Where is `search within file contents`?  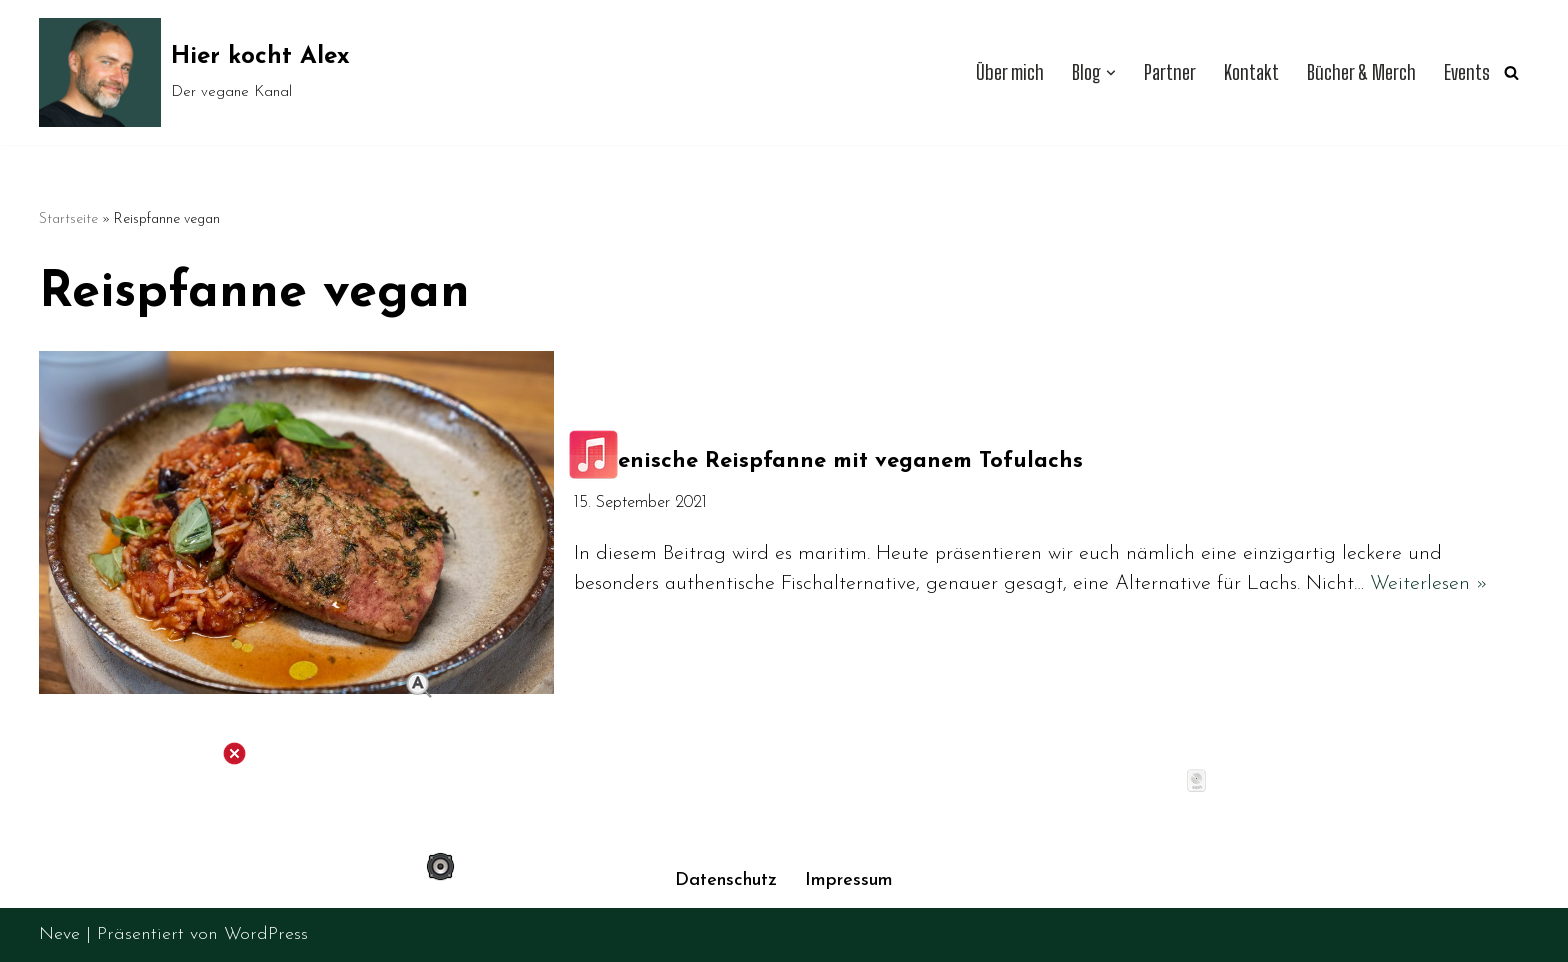
search within file contents is located at coordinates (419, 685).